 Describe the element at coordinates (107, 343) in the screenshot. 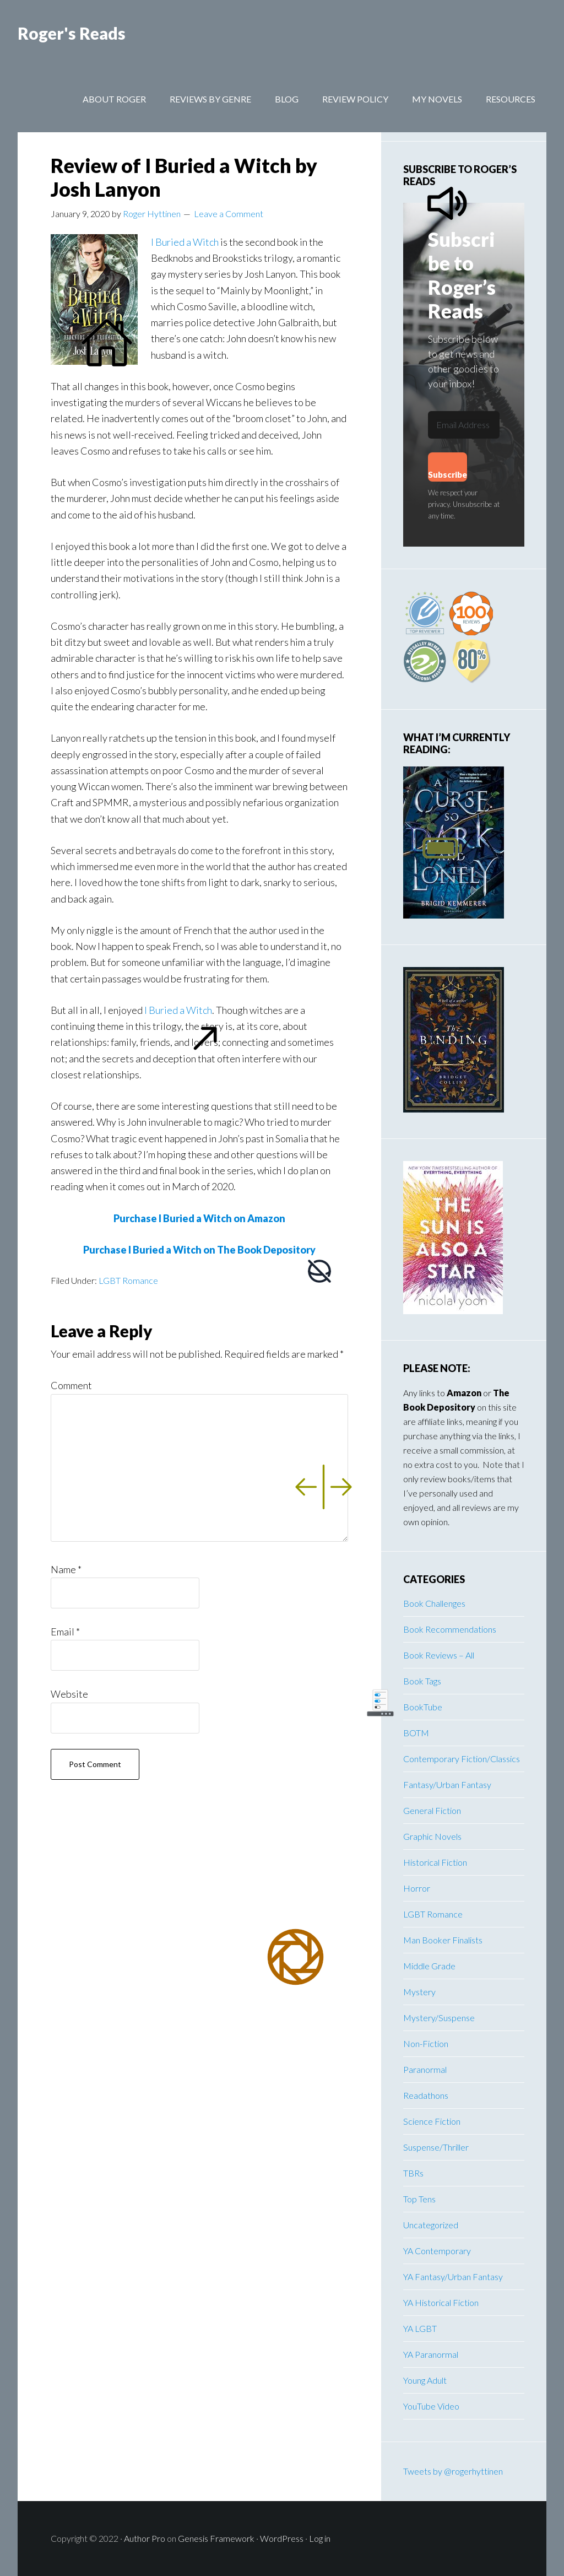

I see `navigate to home screen` at that location.